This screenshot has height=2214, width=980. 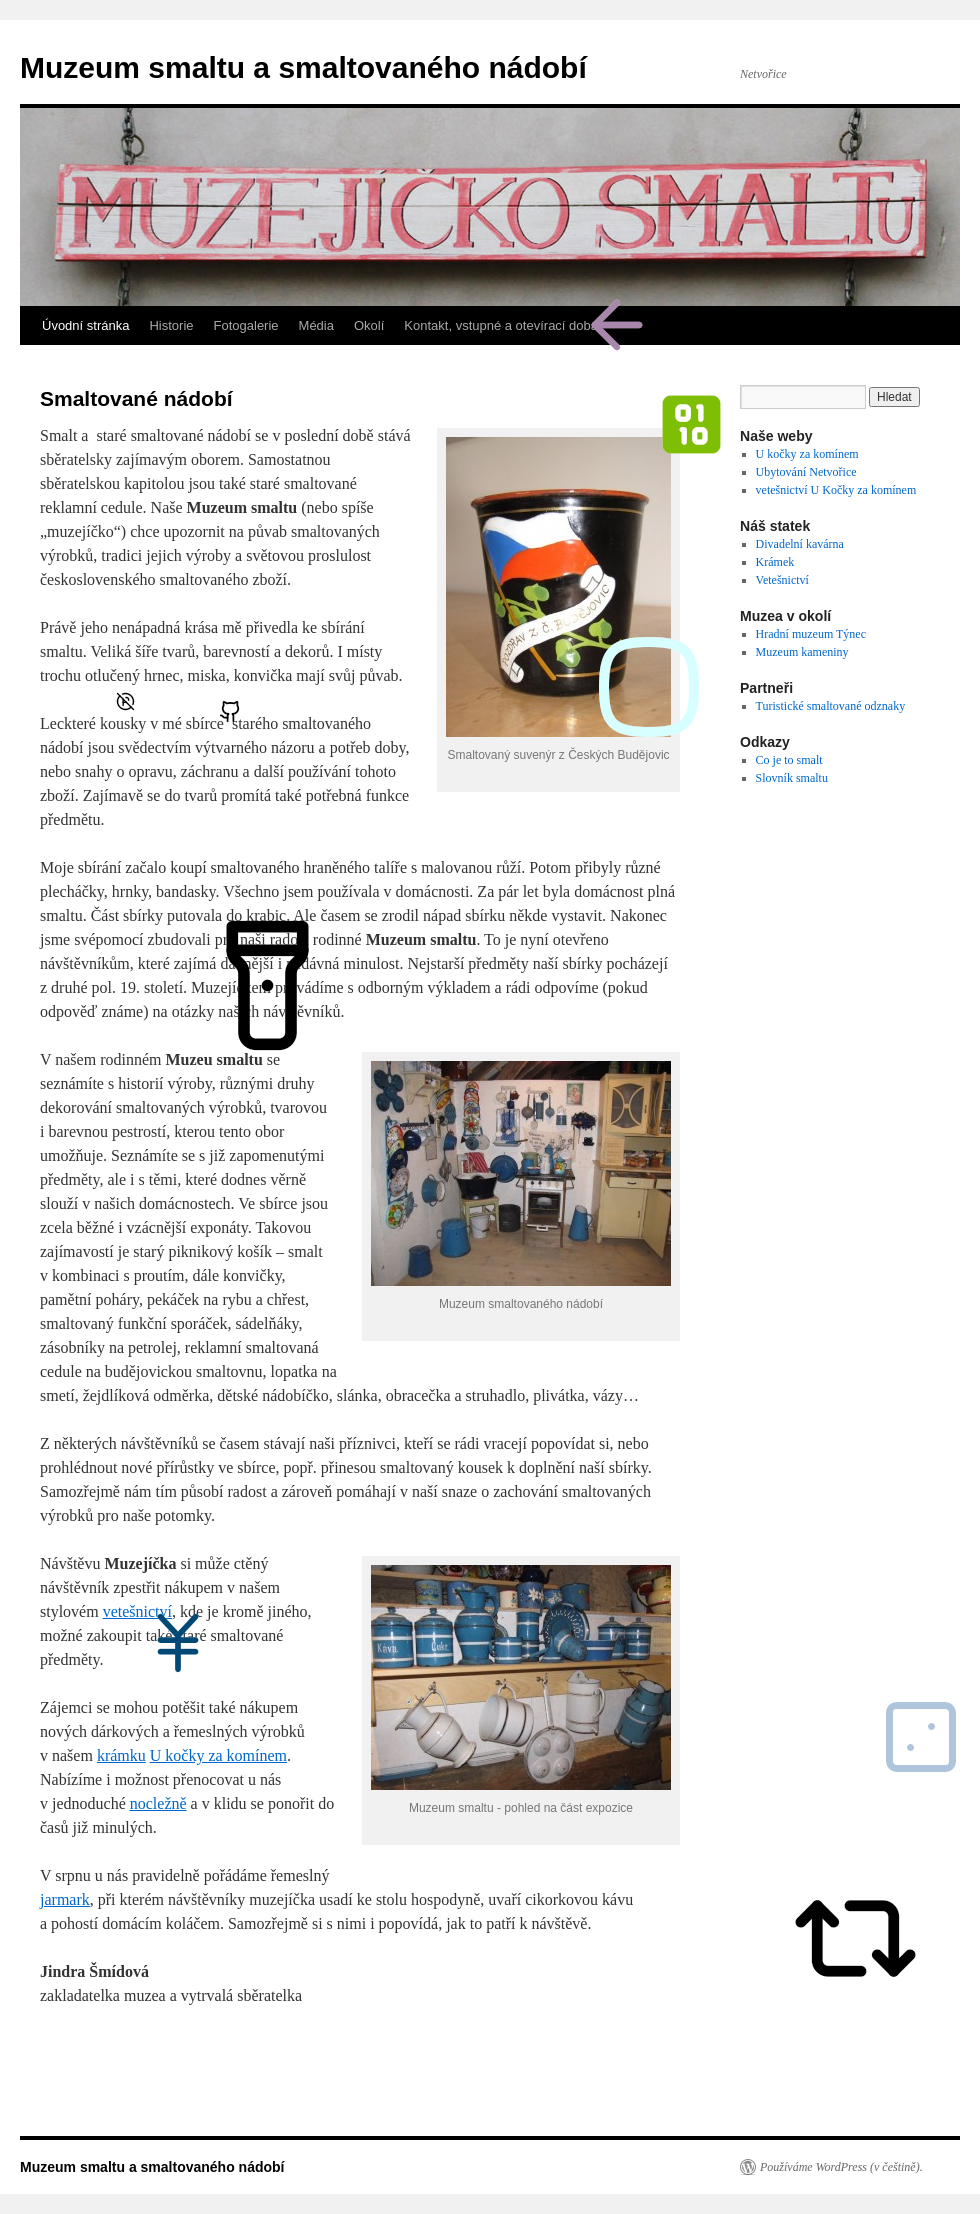 What do you see at coordinates (230, 711) in the screenshot?
I see `view project on github` at bounding box center [230, 711].